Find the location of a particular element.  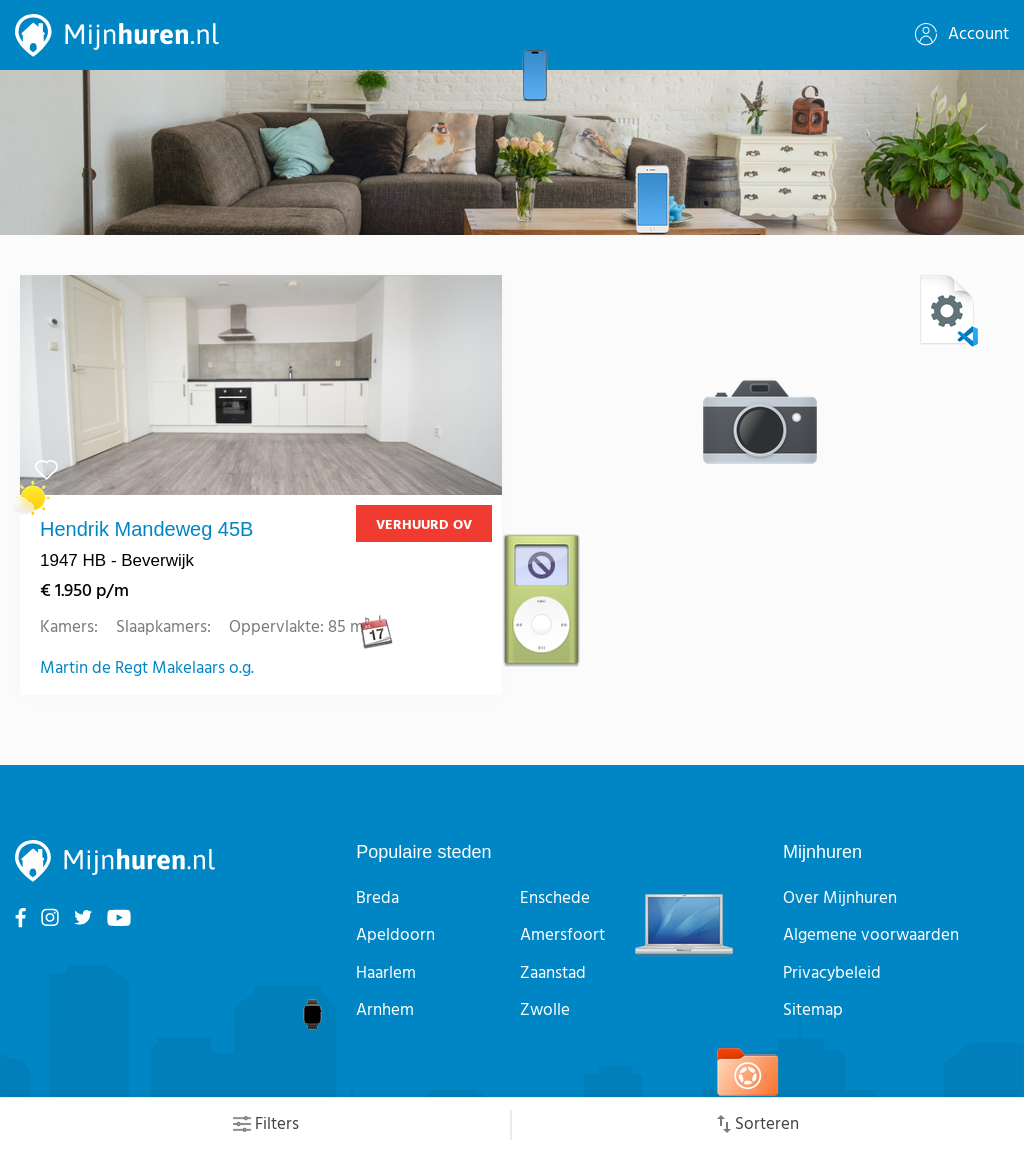

apple watch series 10 device icon is located at coordinates (312, 1014).